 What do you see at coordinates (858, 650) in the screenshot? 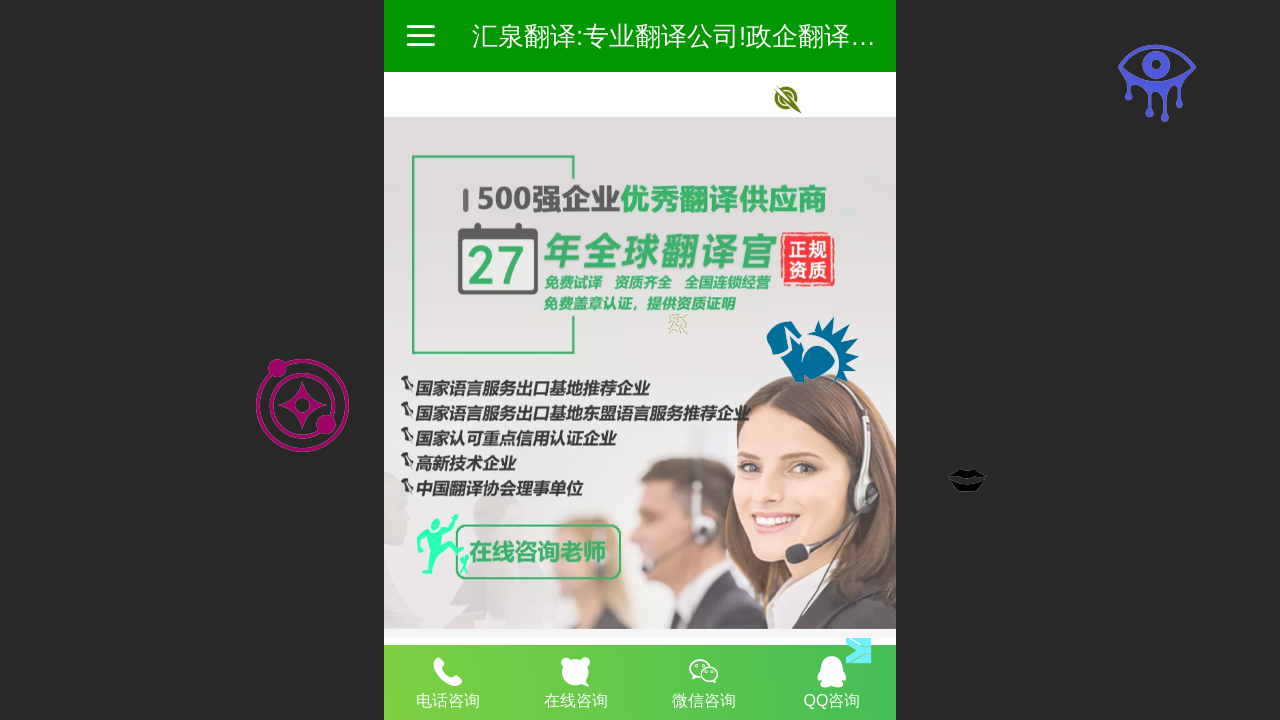
I see `select south africa as country or region` at bounding box center [858, 650].